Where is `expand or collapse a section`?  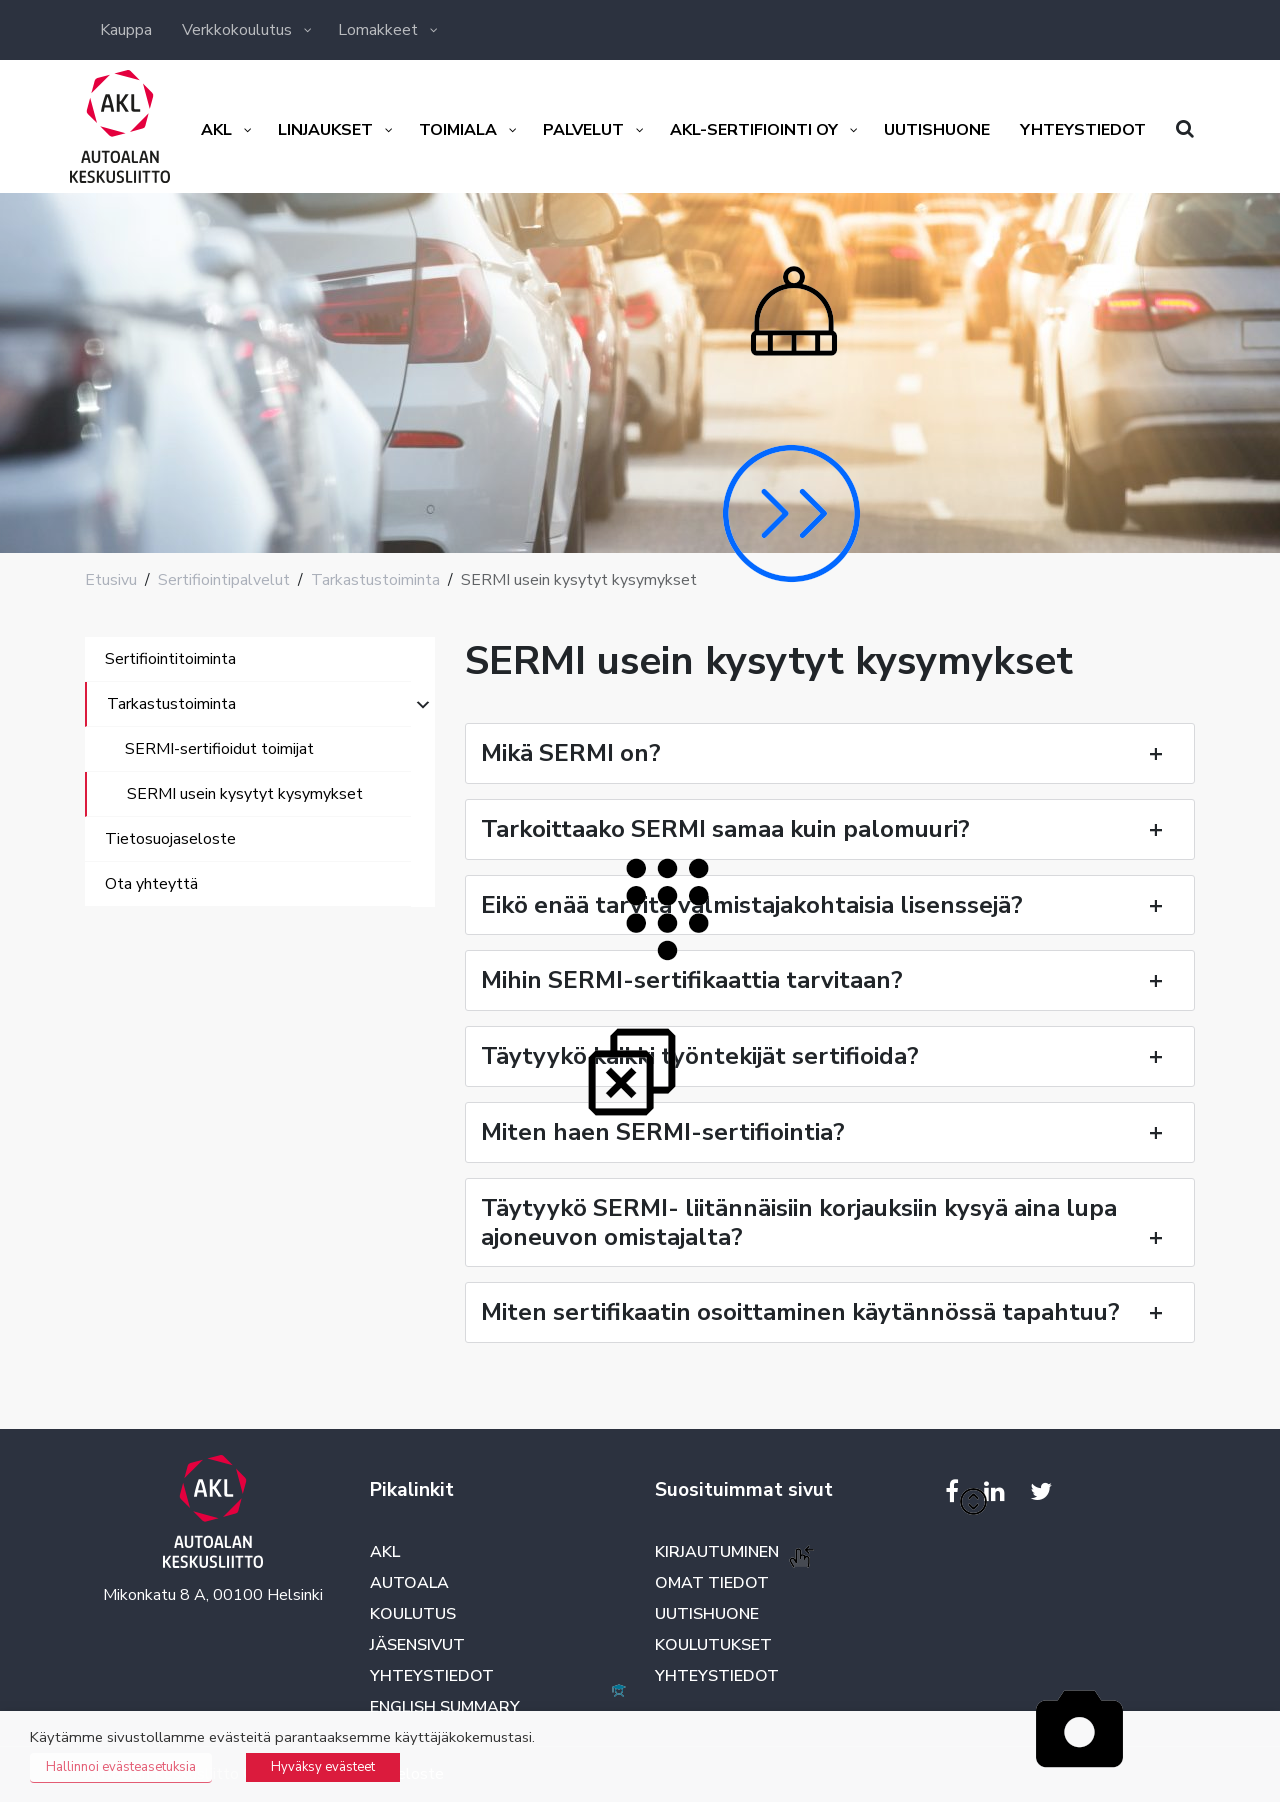 expand or collapse a section is located at coordinates (973, 1501).